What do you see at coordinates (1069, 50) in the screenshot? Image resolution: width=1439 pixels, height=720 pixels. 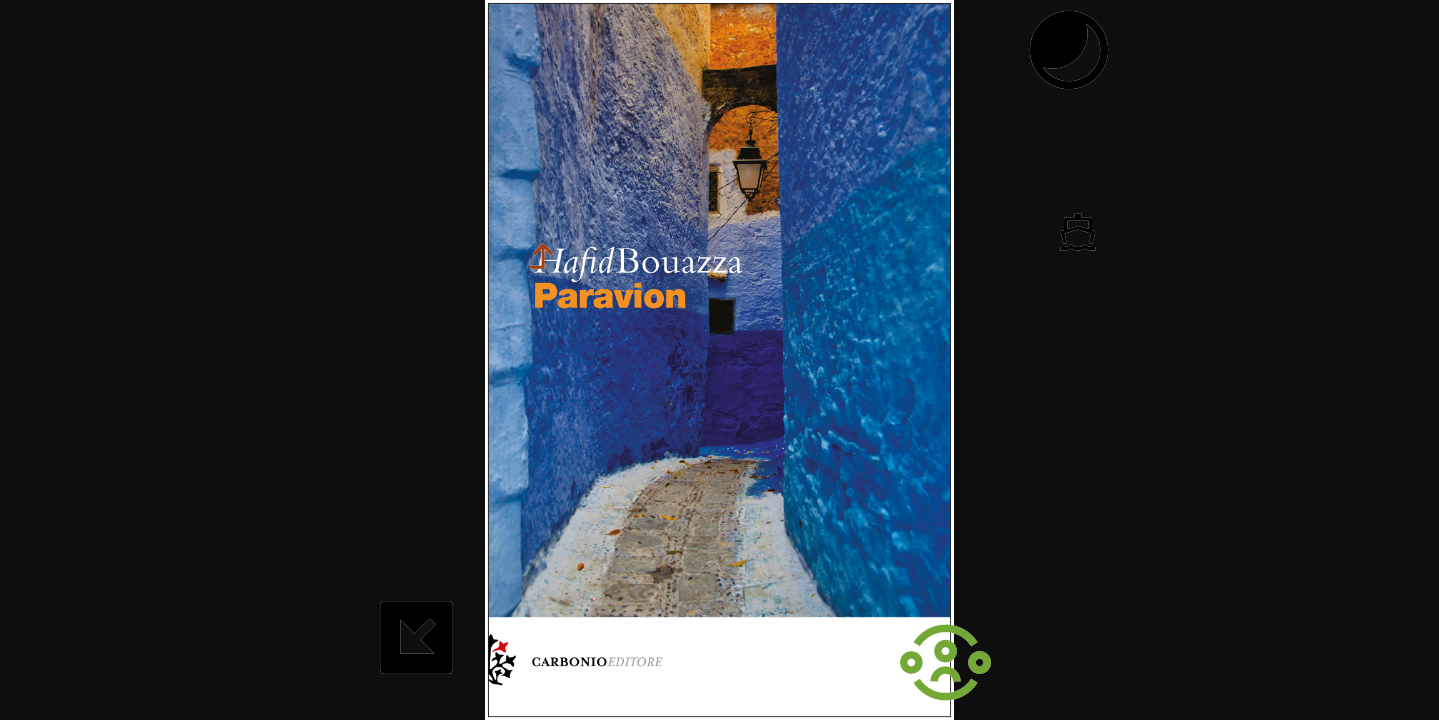 I see `adjust display contrast settings` at bounding box center [1069, 50].